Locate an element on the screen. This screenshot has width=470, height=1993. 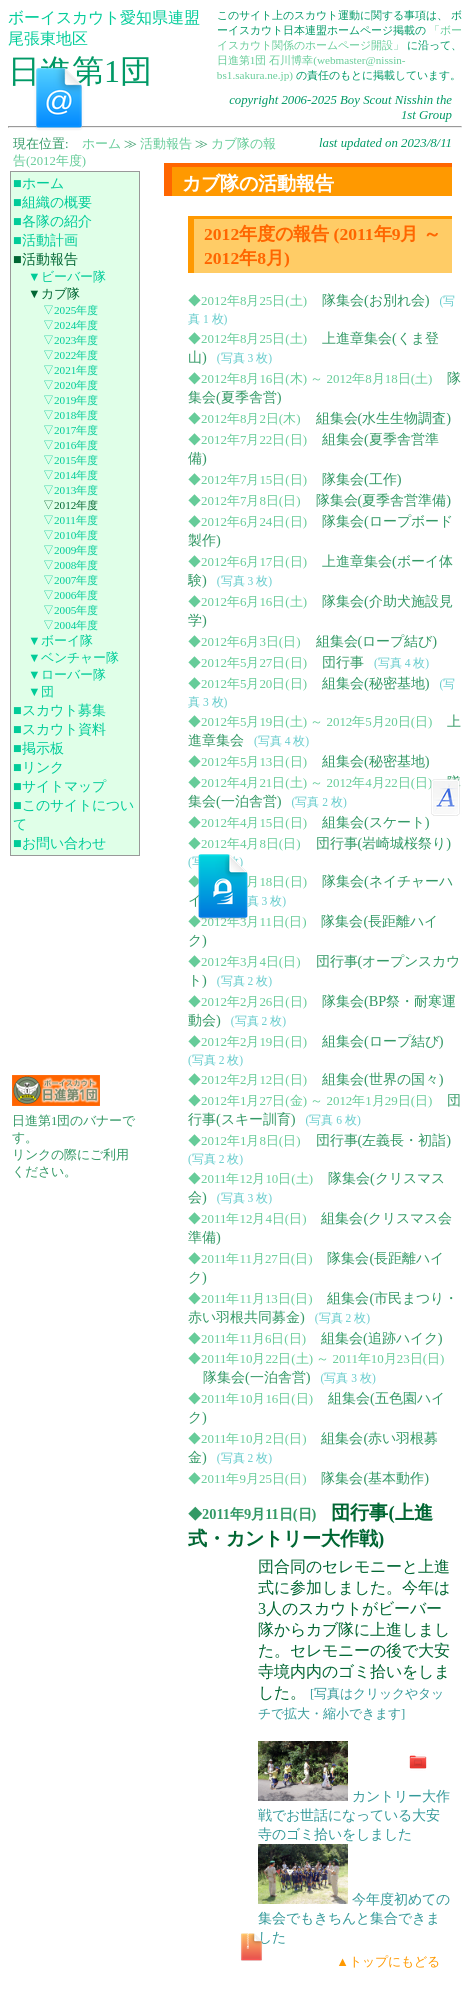
a TrueType font file is located at coordinates (445, 797).